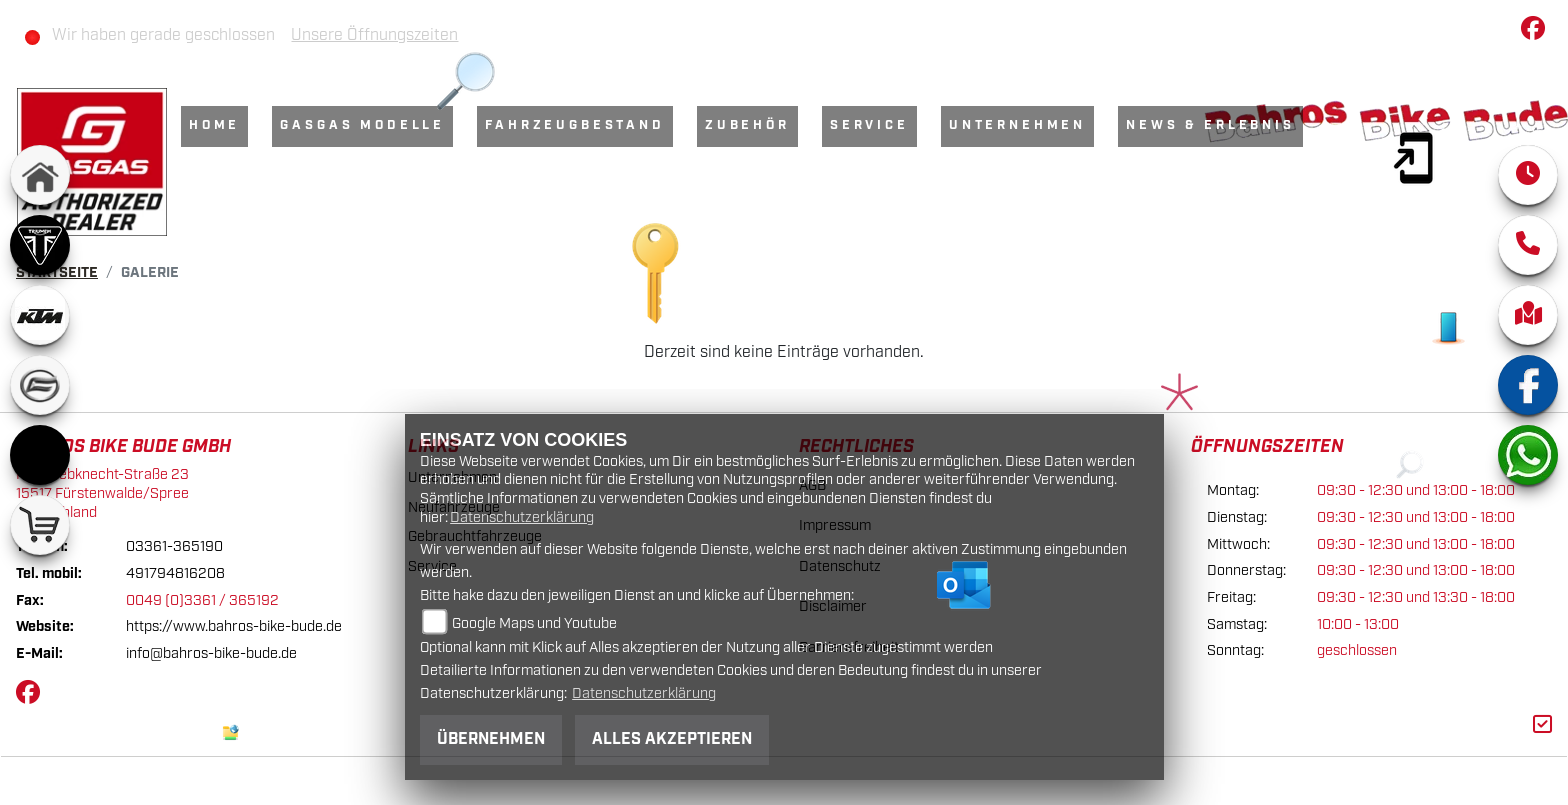 The height and width of the screenshot is (805, 1568). What do you see at coordinates (467, 80) in the screenshot?
I see `search for content or files` at bounding box center [467, 80].